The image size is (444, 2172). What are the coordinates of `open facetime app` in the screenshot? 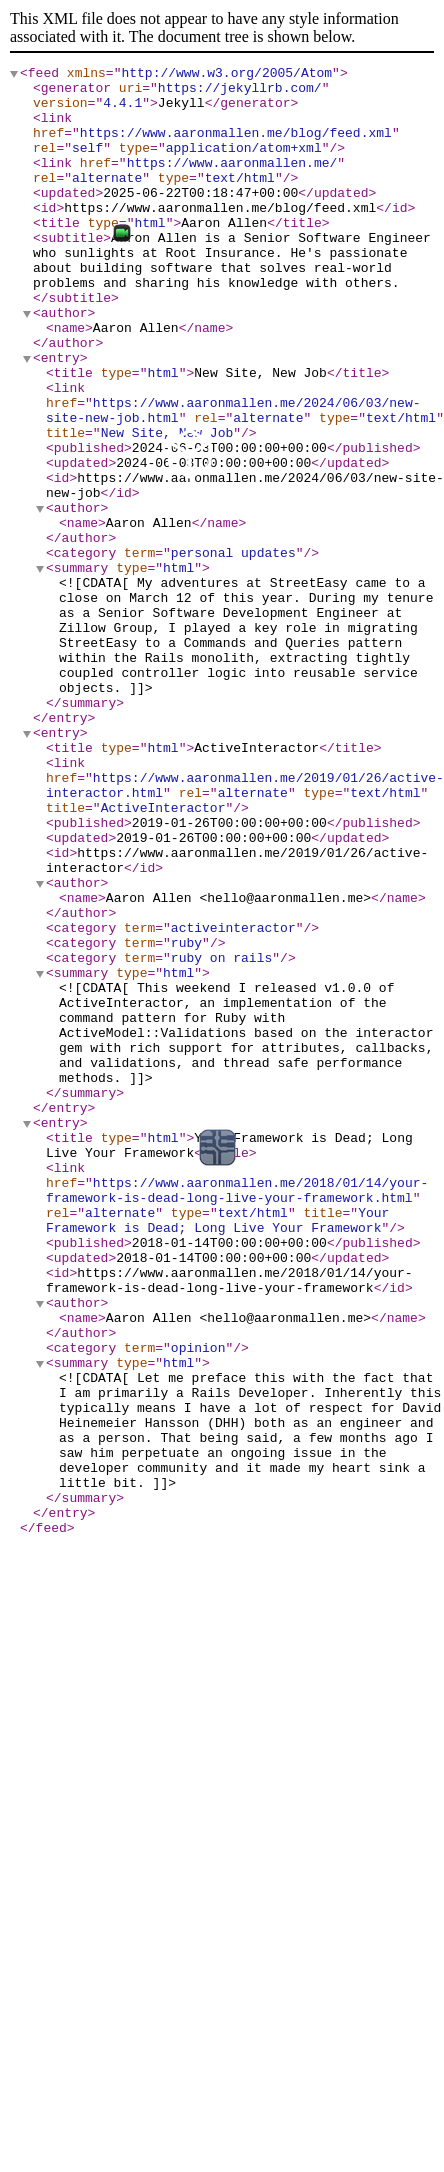 It's located at (122, 233).